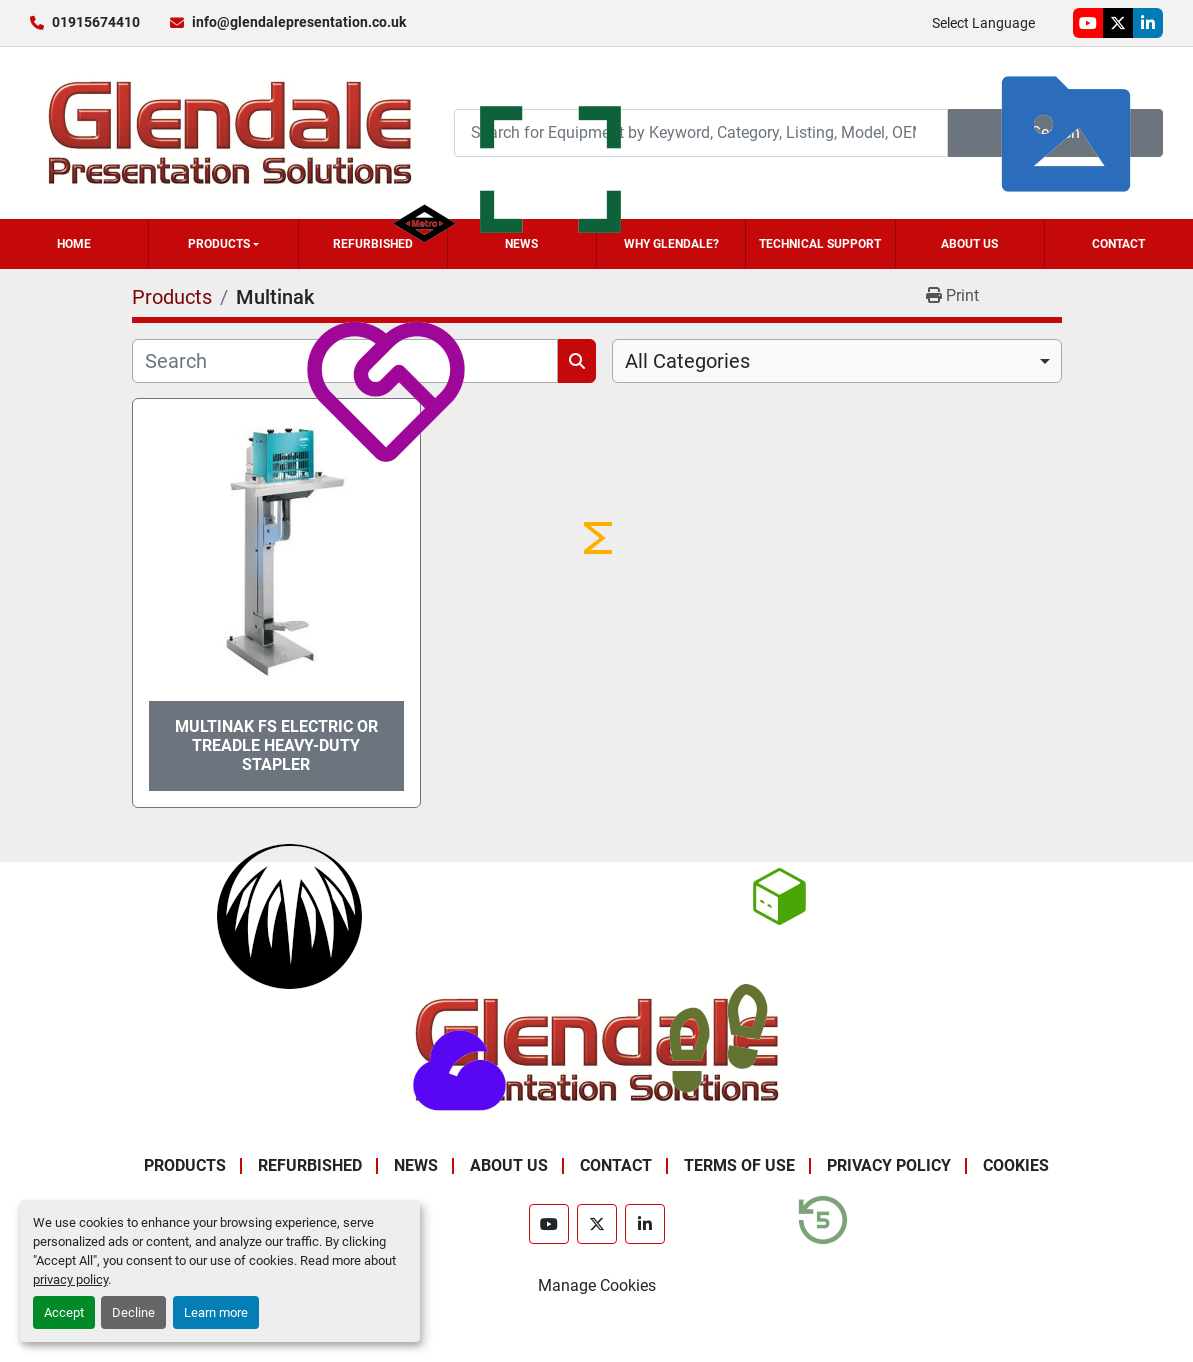 This screenshot has width=1193, height=1362. Describe the element at coordinates (823, 1220) in the screenshot. I see `skip back 5 seconds in media playback` at that location.